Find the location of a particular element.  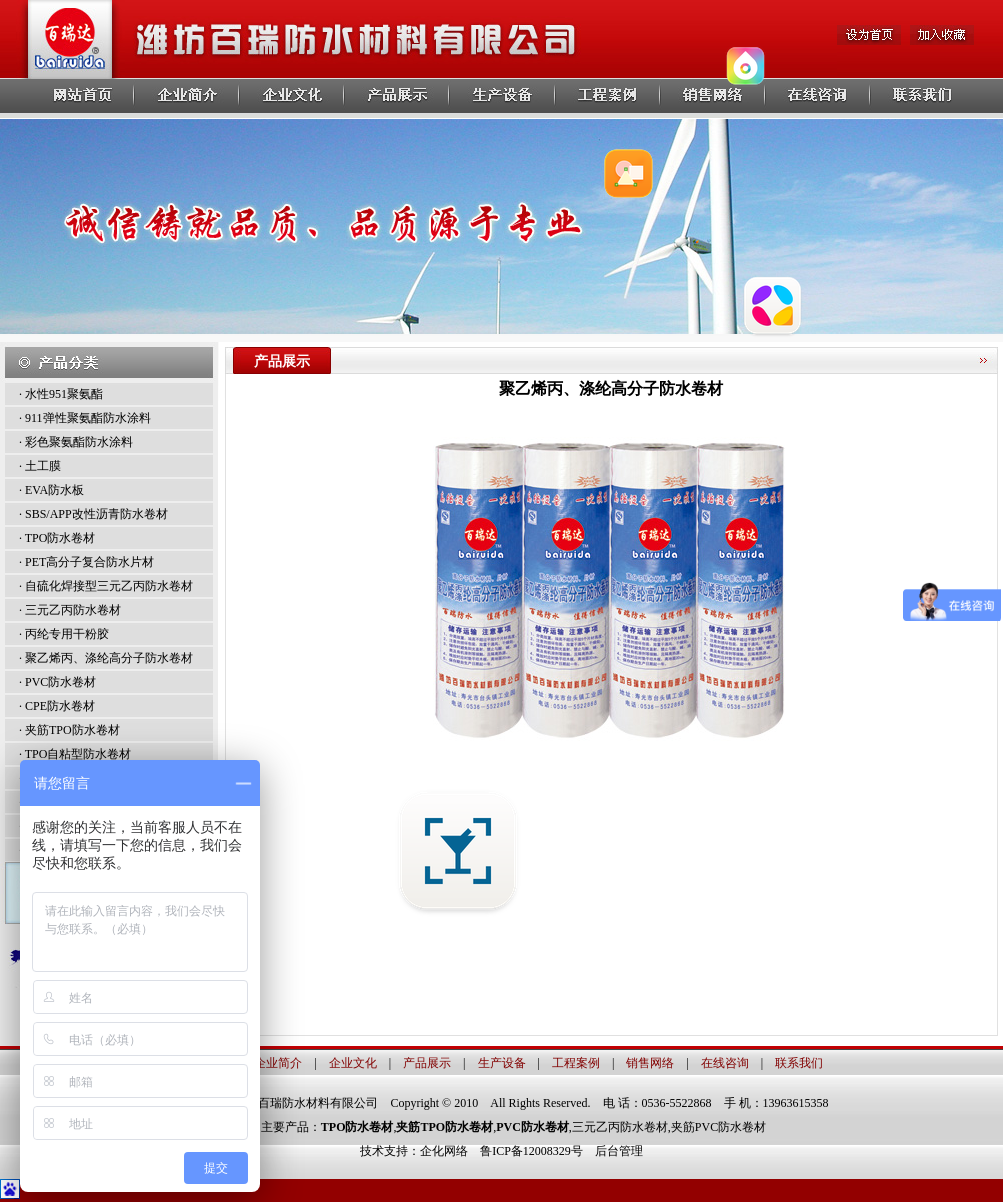

open display color and calibration settings is located at coordinates (745, 66).